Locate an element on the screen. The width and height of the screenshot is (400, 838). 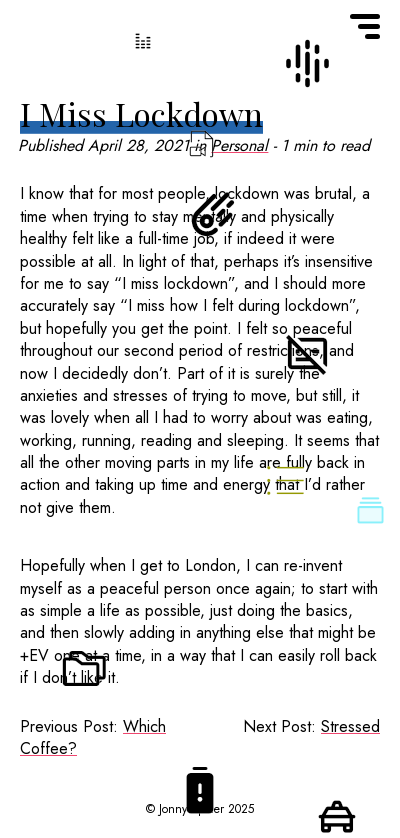
browse all folders is located at coordinates (83, 668).